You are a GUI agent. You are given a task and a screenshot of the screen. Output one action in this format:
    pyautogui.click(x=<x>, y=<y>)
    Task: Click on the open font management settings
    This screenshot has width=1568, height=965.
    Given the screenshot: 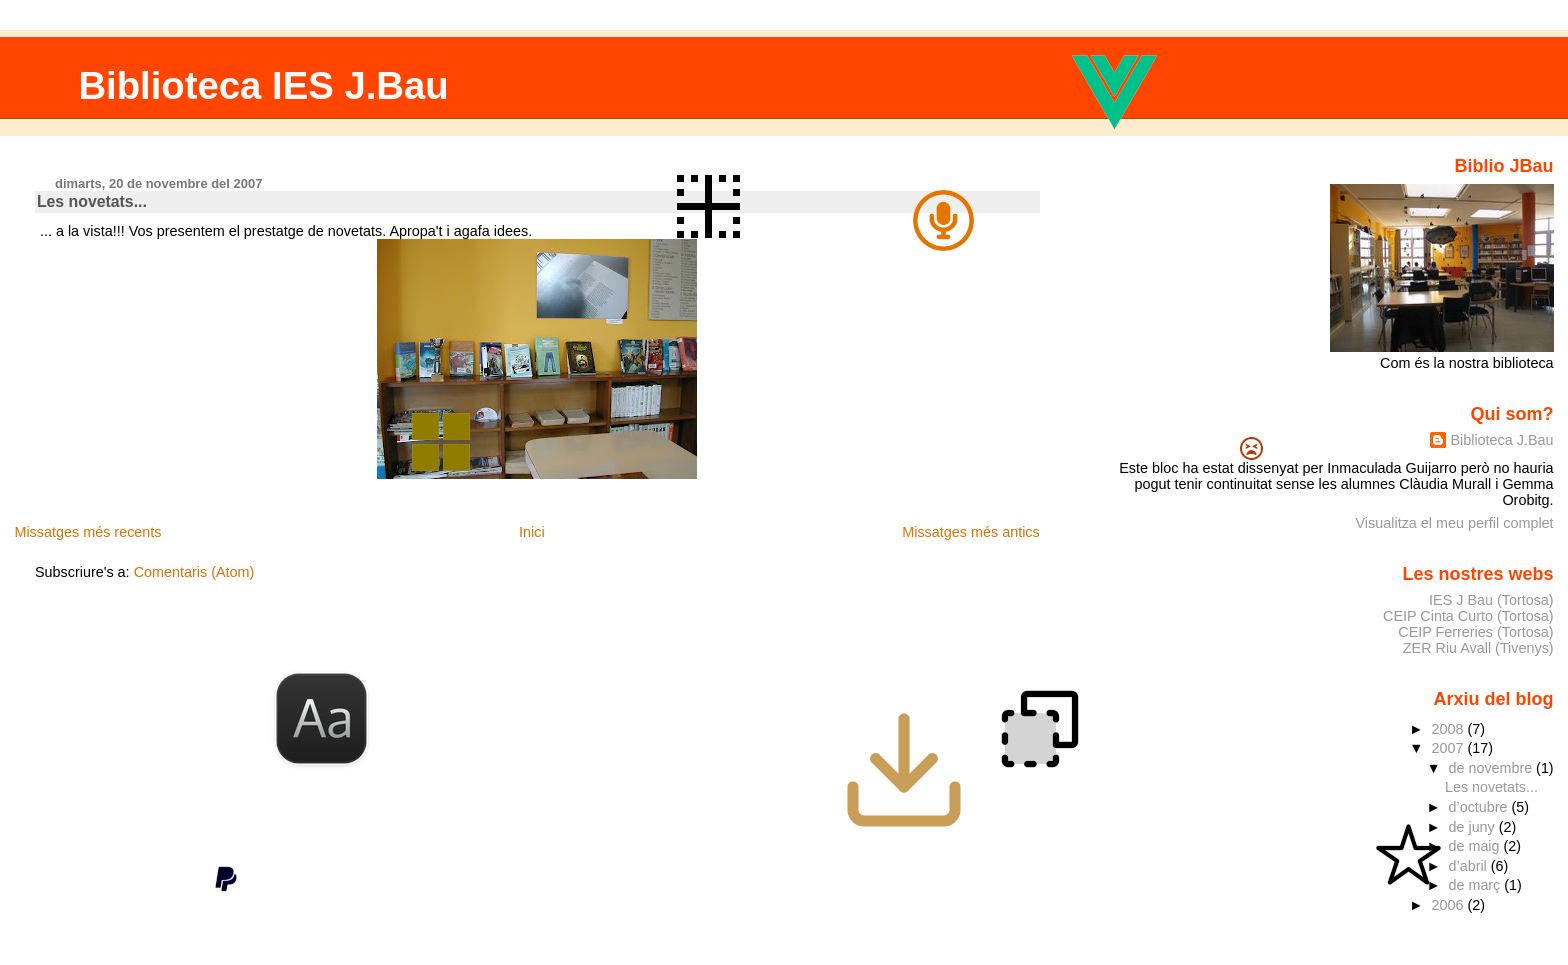 What is the action you would take?
    pyautogui.click(x=321, y=718)
    